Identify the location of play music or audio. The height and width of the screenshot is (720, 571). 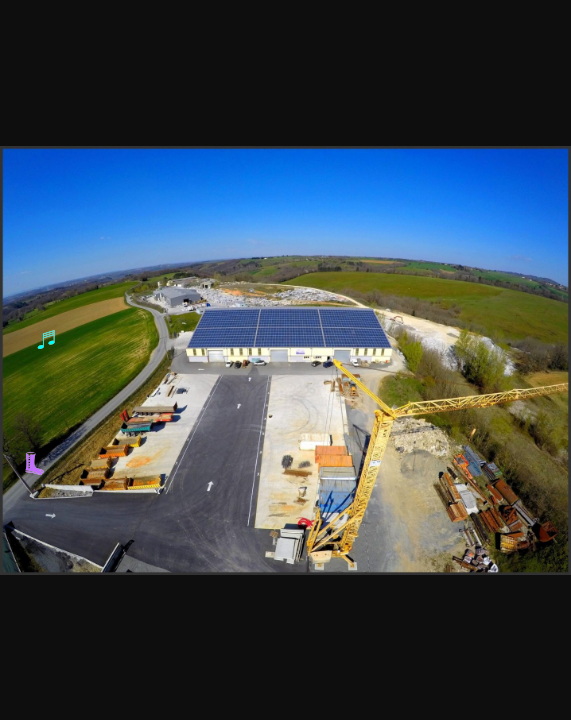
(46, 339).